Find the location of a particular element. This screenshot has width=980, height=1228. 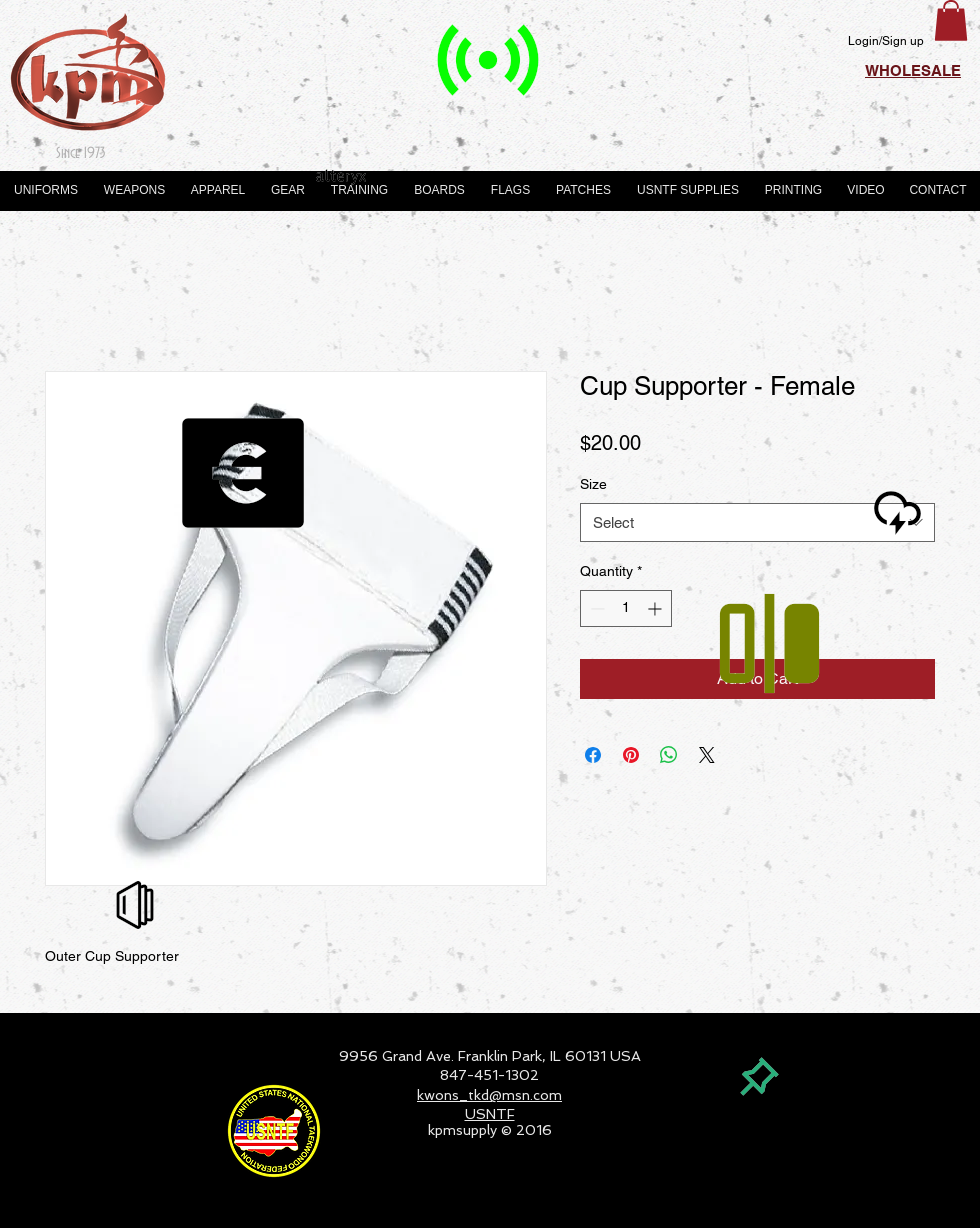

indicates RFID or NFC connectivity is located at coordinates (488, 60).